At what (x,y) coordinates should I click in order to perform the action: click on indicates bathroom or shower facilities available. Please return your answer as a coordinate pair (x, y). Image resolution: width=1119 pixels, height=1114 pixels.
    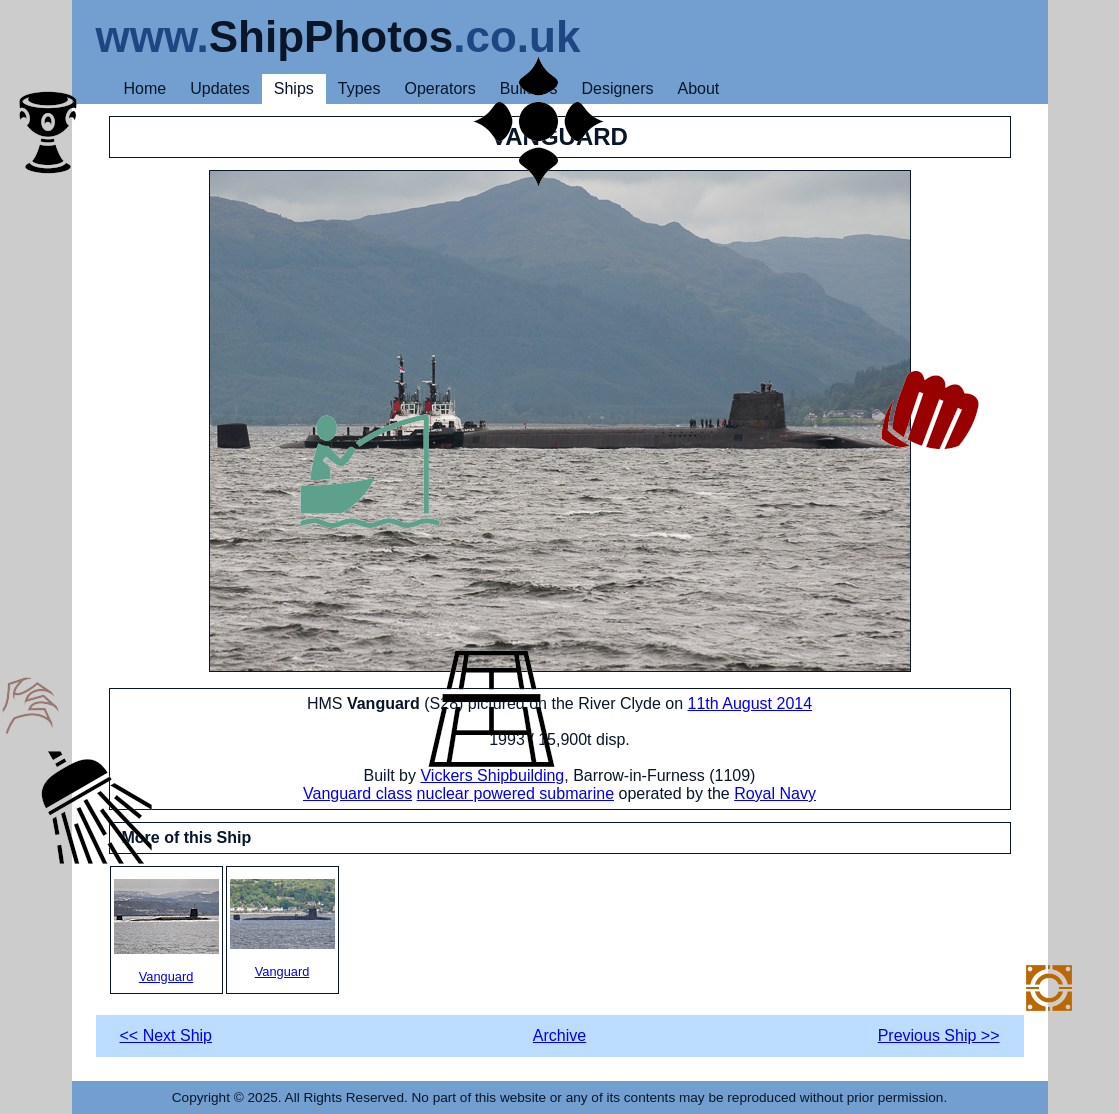
    Looking at the image, I should click on (95, 807).